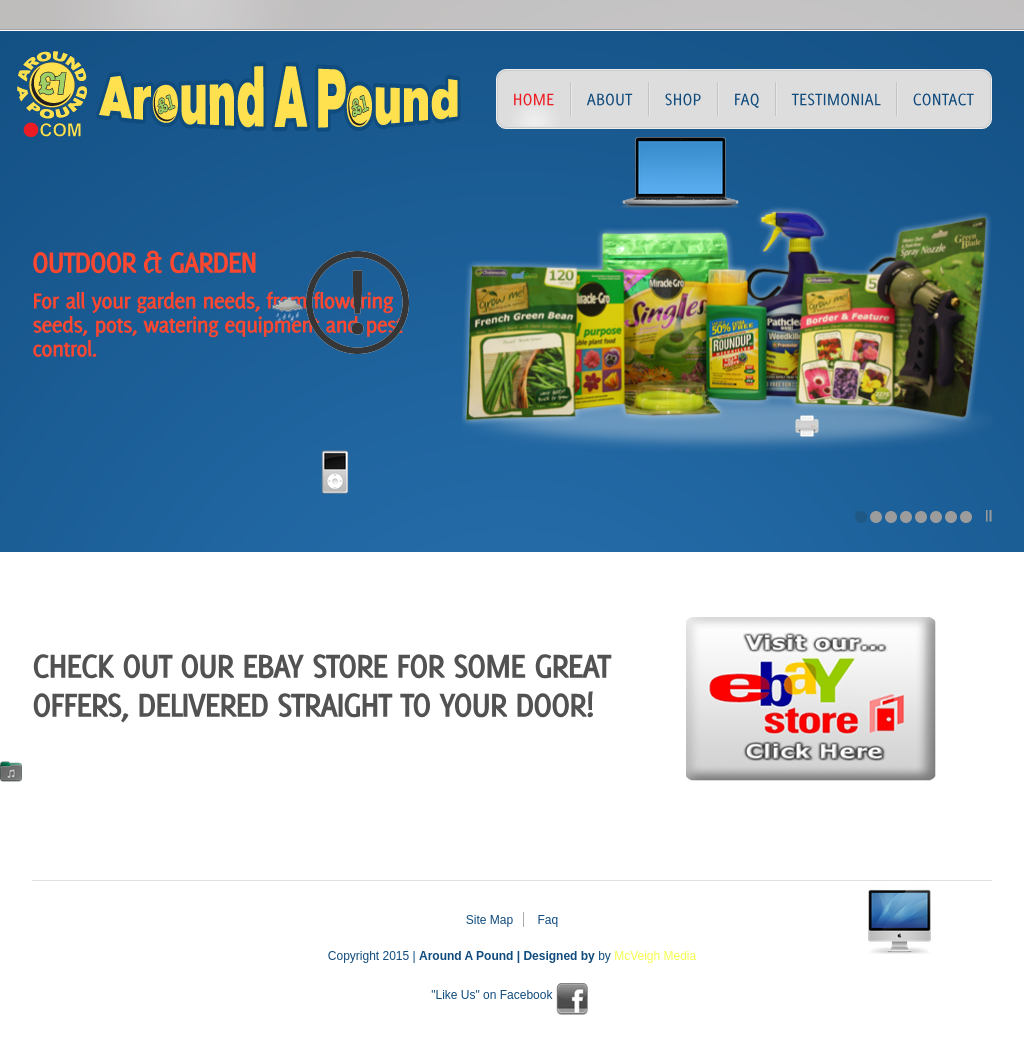  What do you see at coordinates (680, 162) in the screenshot?
I see `represents a macbook pro device in system settings` at bounding box center [680, 162].